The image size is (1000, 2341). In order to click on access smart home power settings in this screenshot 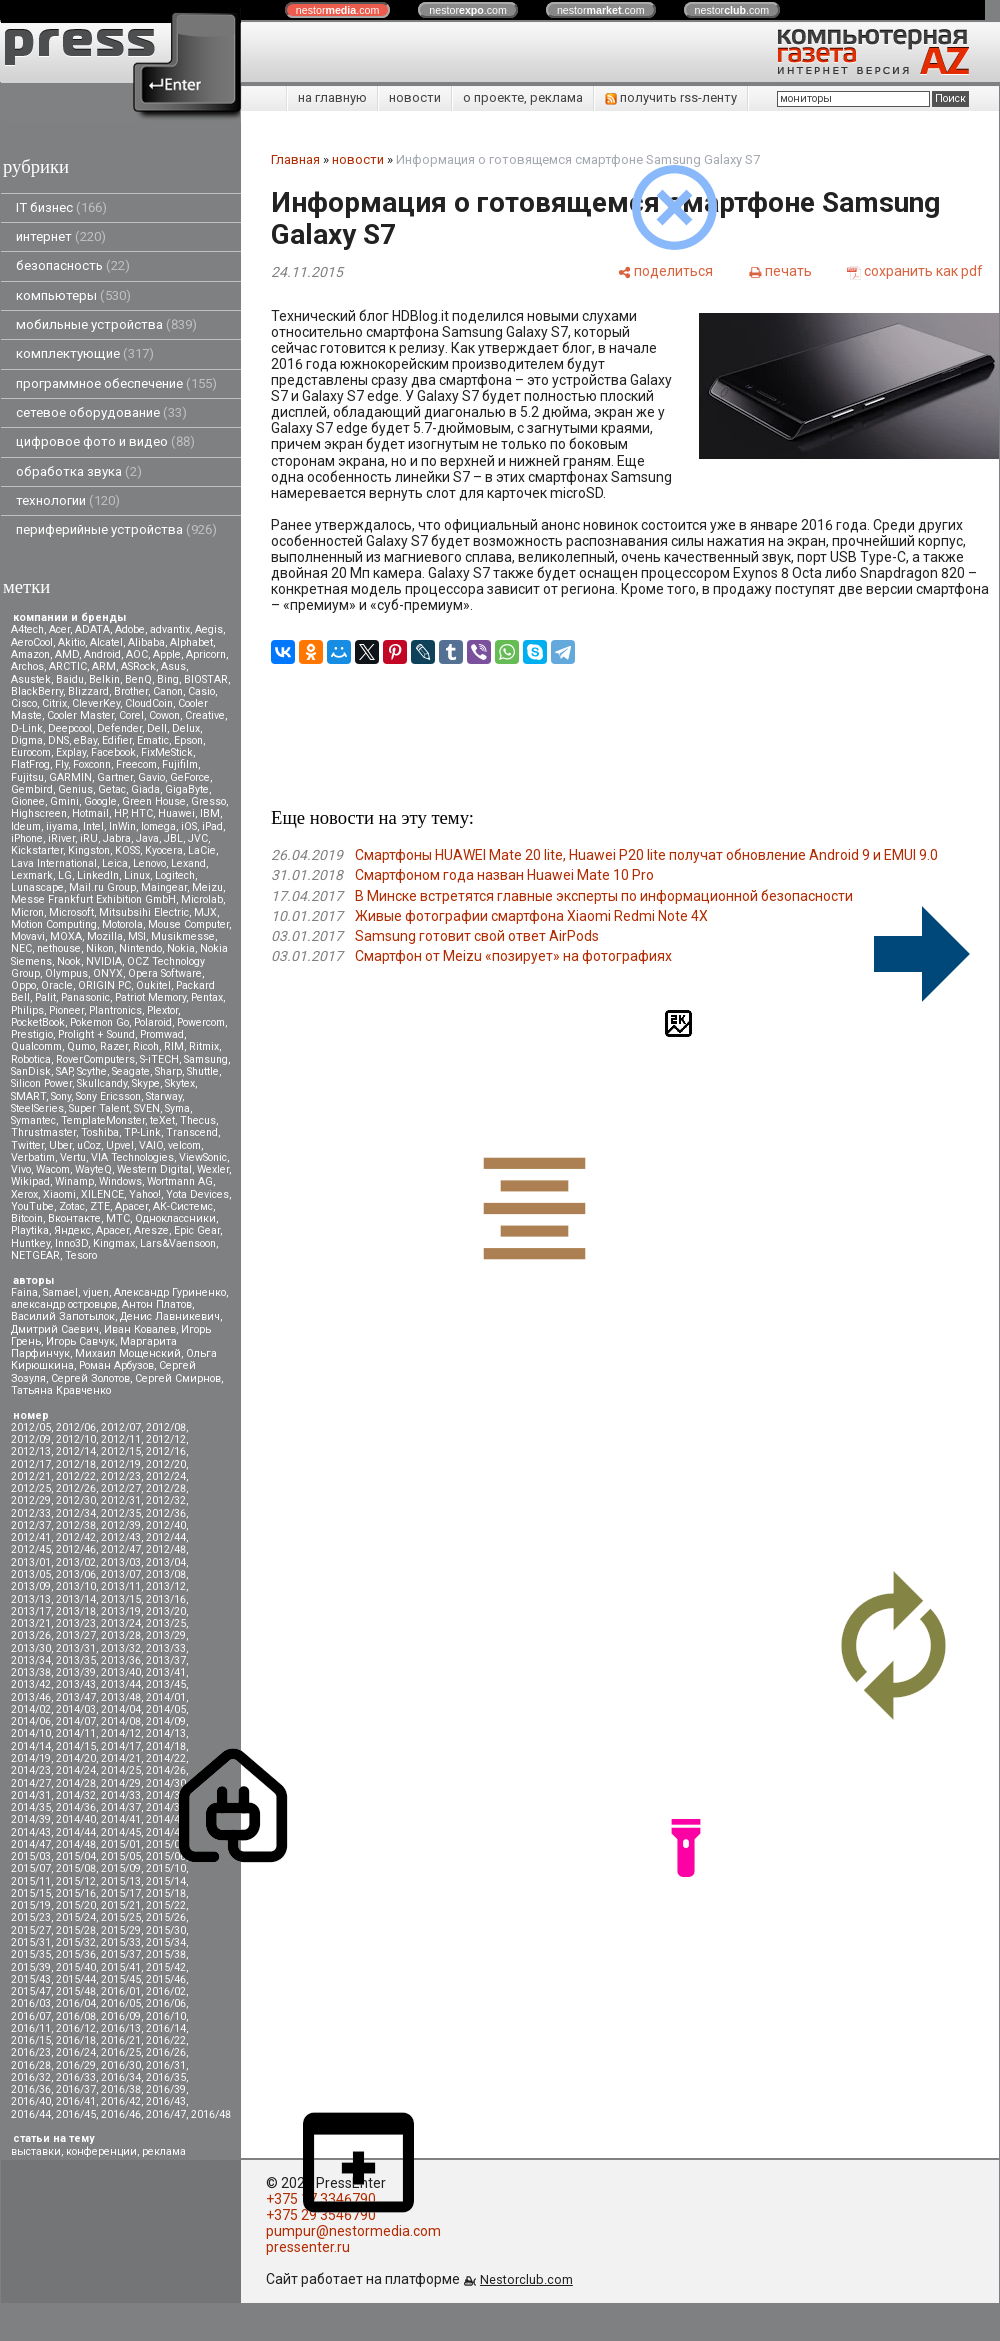, I will do `click(233, 1808)`.